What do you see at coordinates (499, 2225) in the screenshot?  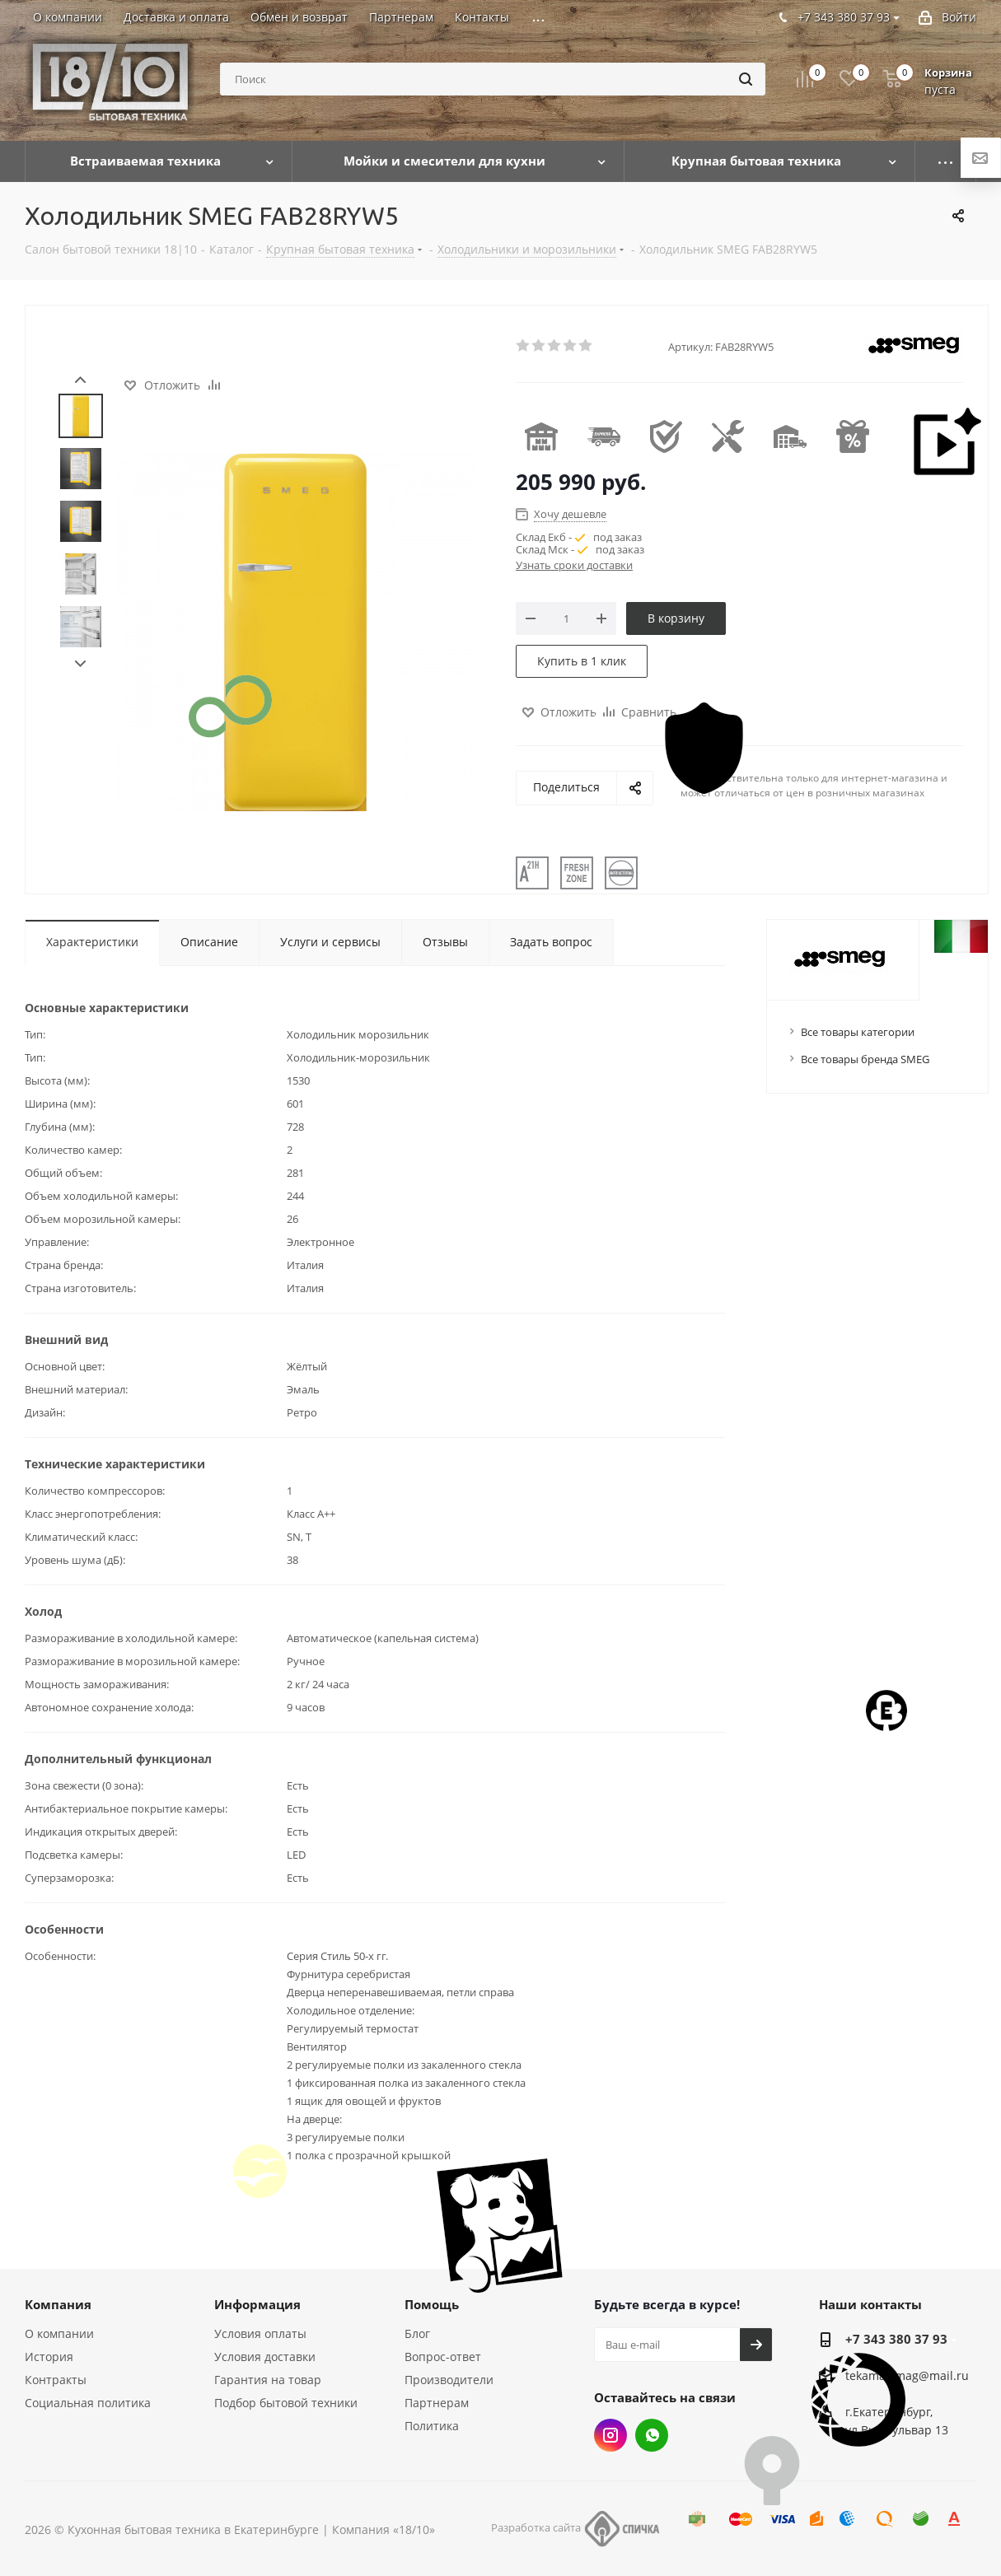 I see `open Datadog monitoring dashboard` at bounding box center [499, 2225].